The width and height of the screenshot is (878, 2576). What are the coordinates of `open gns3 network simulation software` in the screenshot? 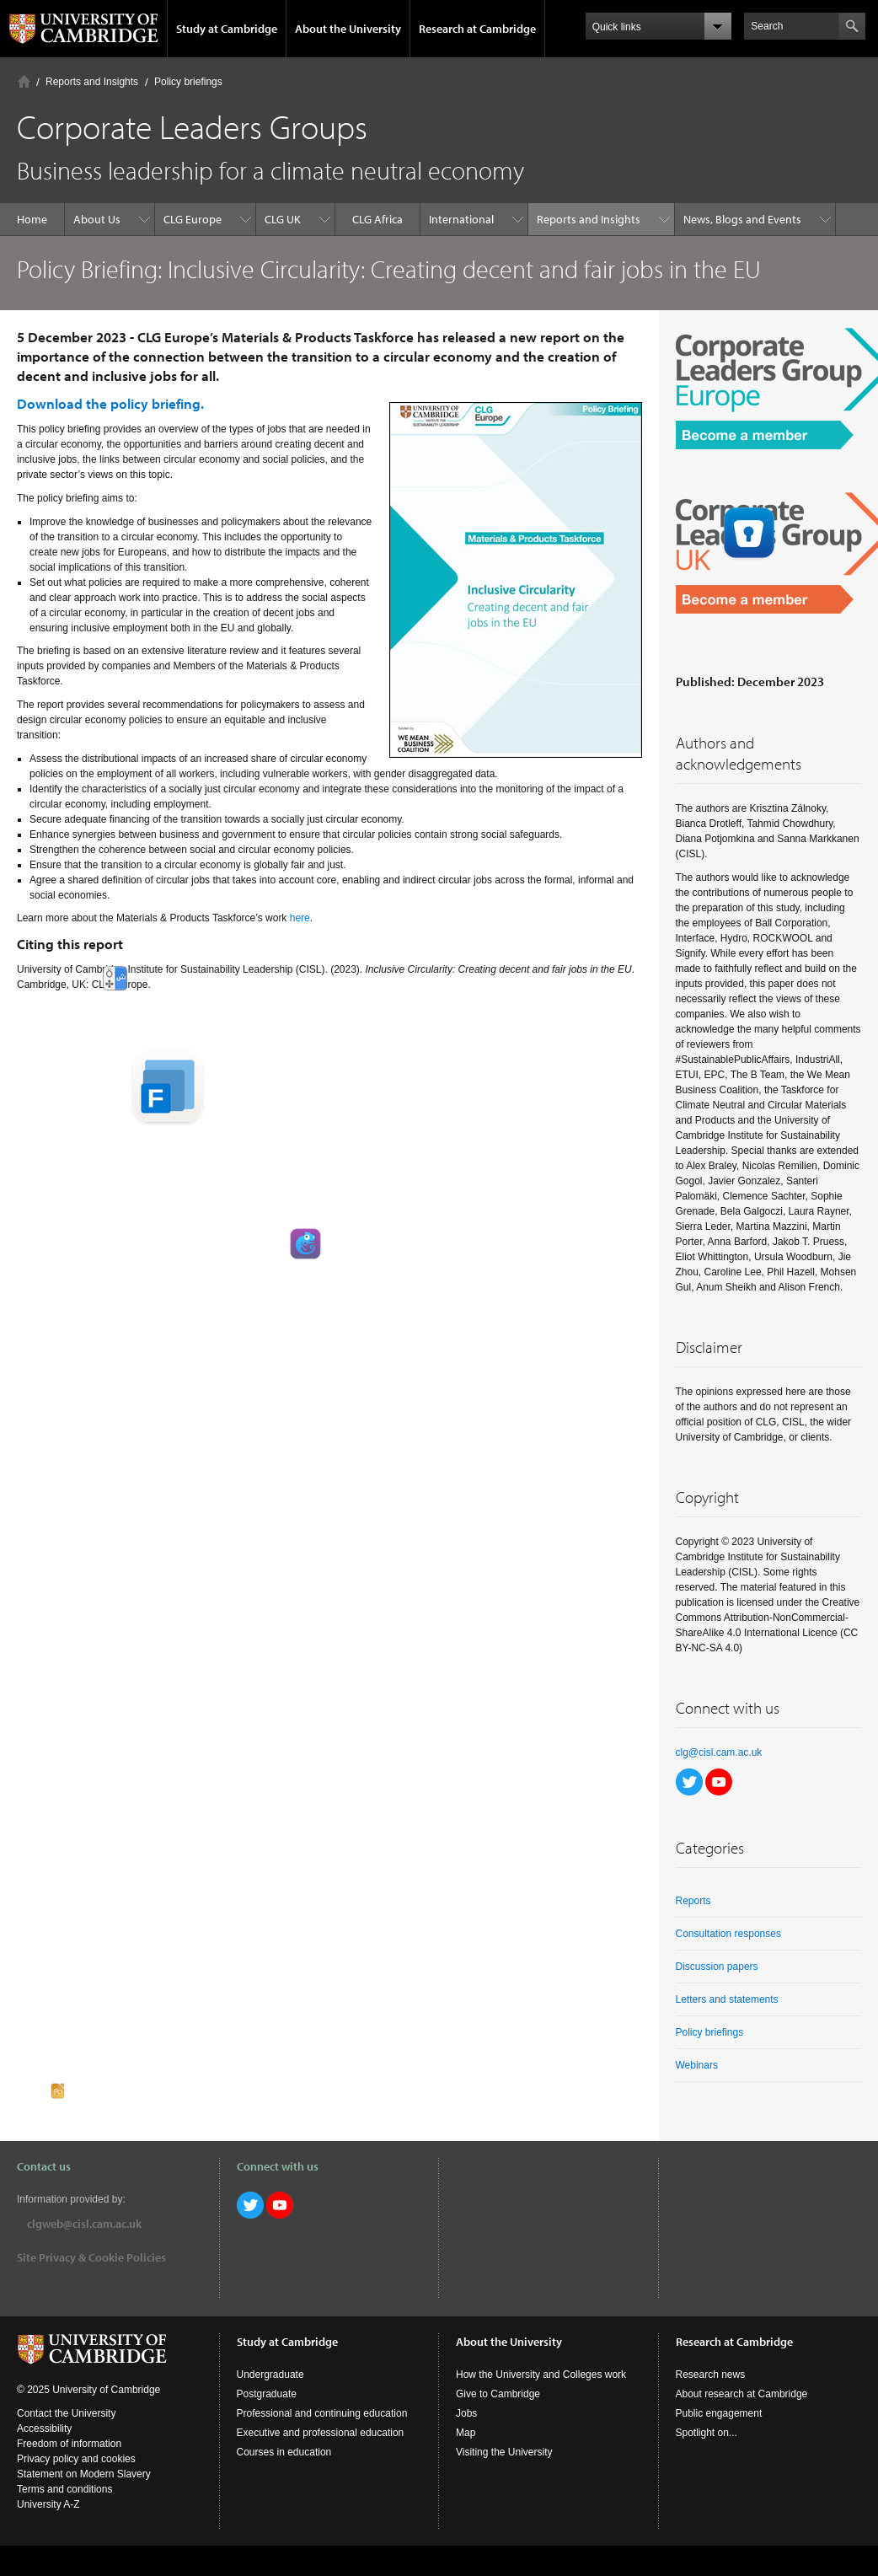 It's located at (305, 1243).